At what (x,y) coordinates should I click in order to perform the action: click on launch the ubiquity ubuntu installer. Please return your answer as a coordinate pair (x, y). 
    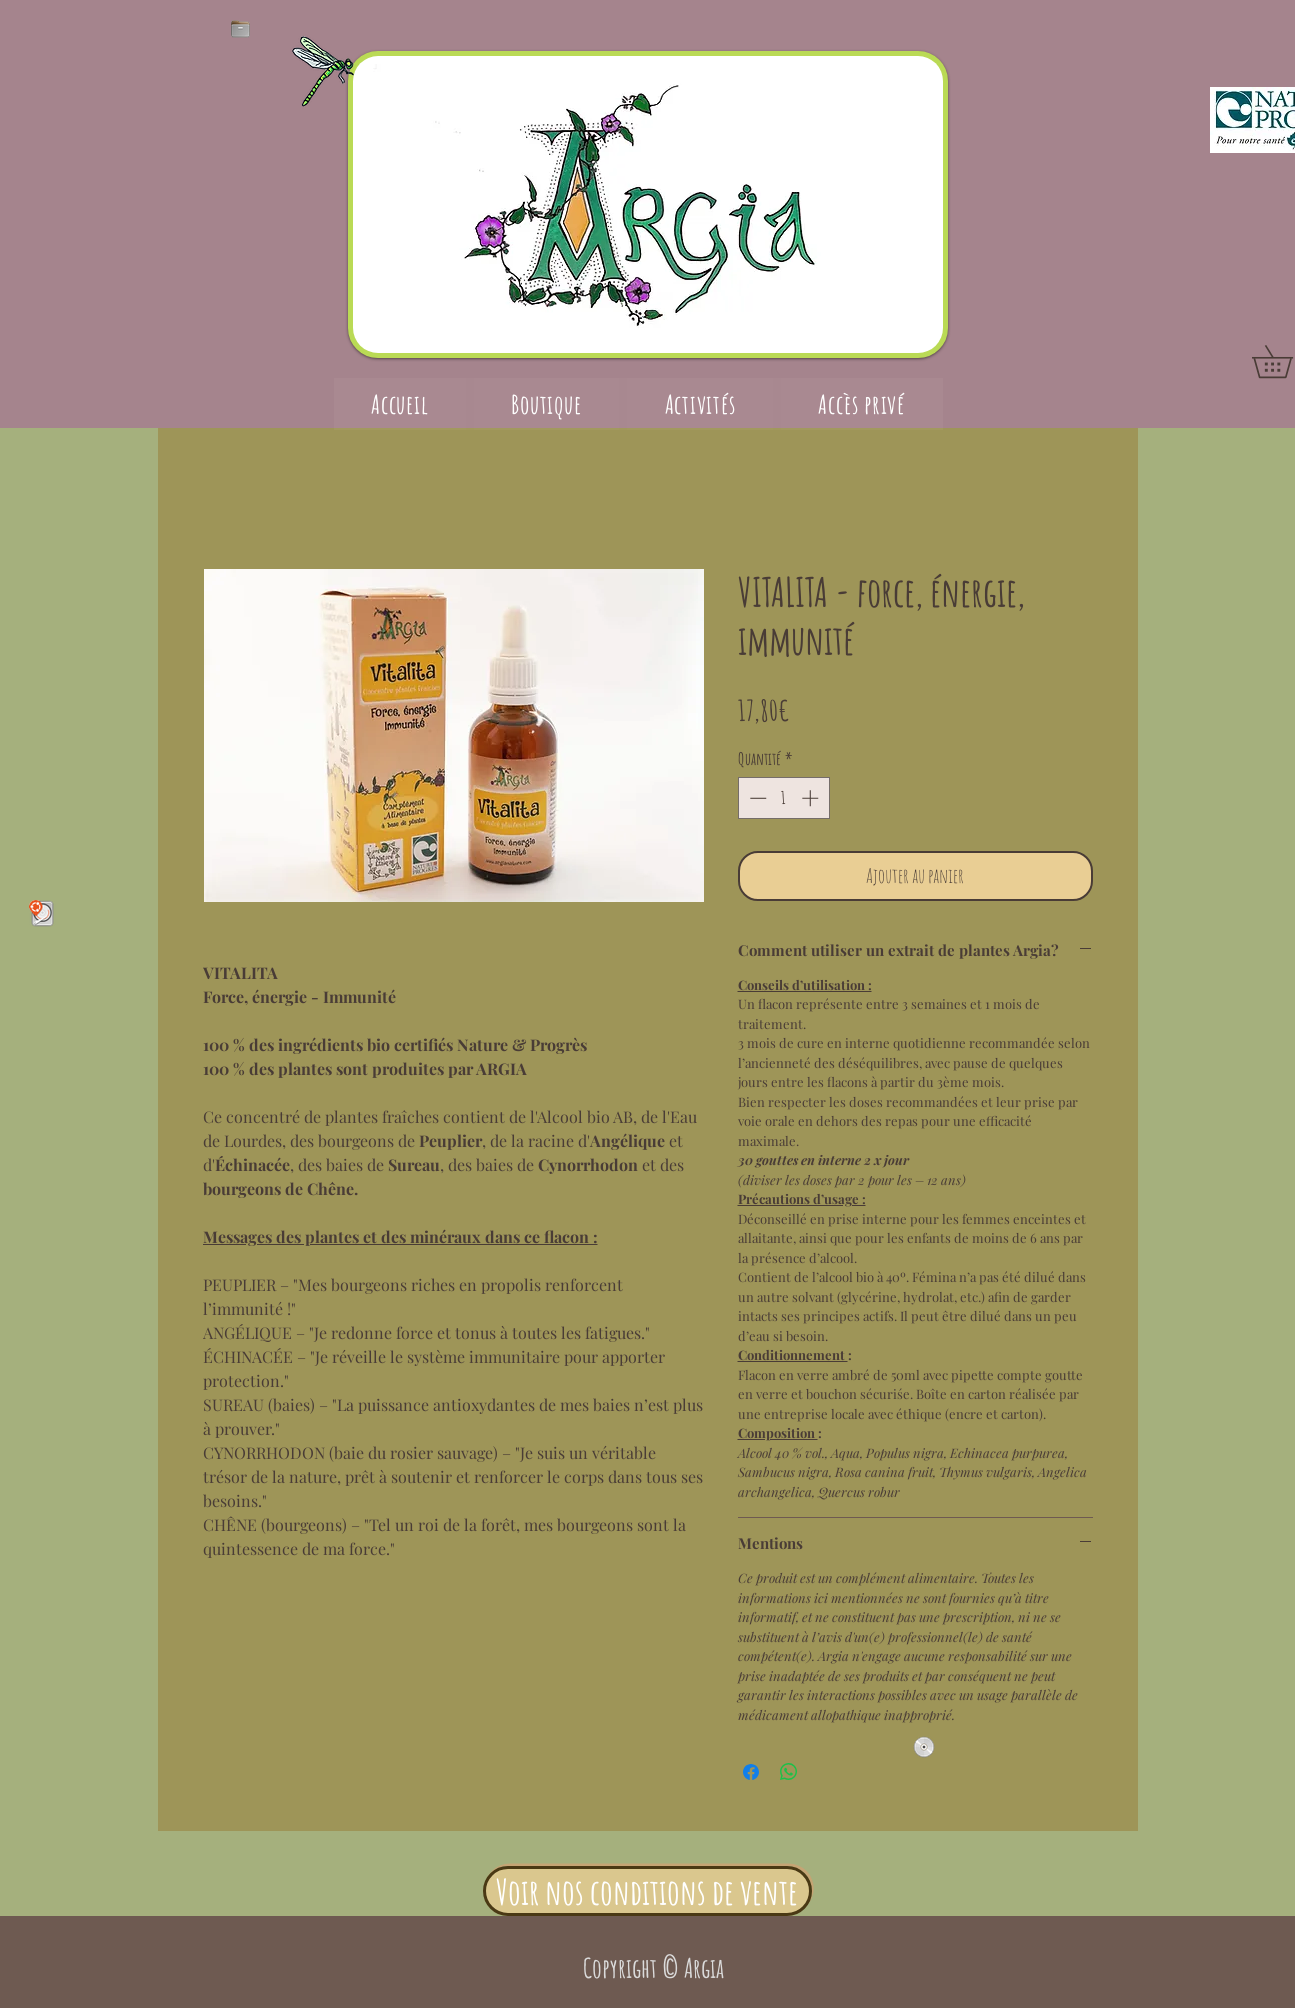
    Looking at the image, I should click on (42, 913).